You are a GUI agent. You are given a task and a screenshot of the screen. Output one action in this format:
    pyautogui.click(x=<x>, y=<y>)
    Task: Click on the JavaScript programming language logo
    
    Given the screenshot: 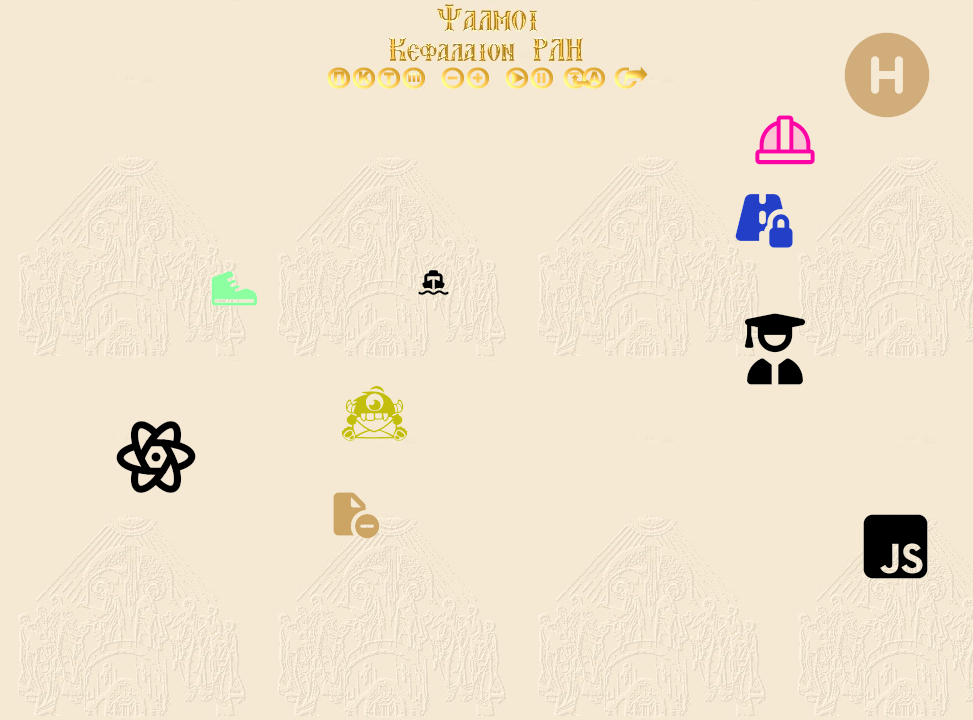 What is the action you would take?
    pyautogui.click(x=895, y=546)
    